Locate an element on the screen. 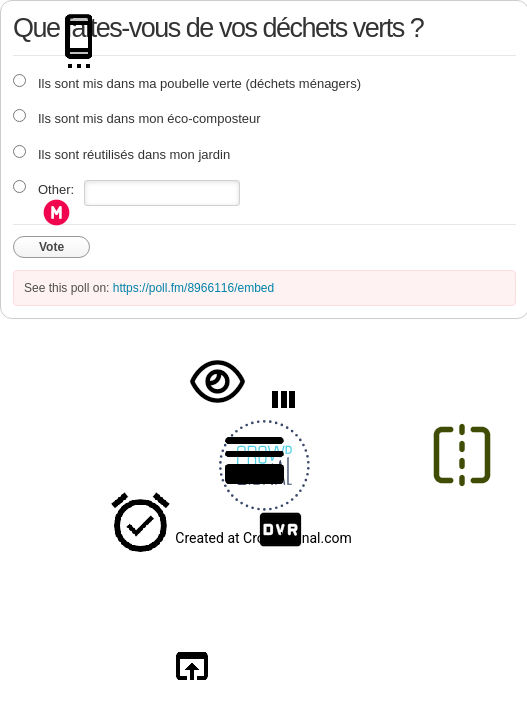 This screenshot has width=527, height=720. open link in browser is located at coordinates (192, 666).